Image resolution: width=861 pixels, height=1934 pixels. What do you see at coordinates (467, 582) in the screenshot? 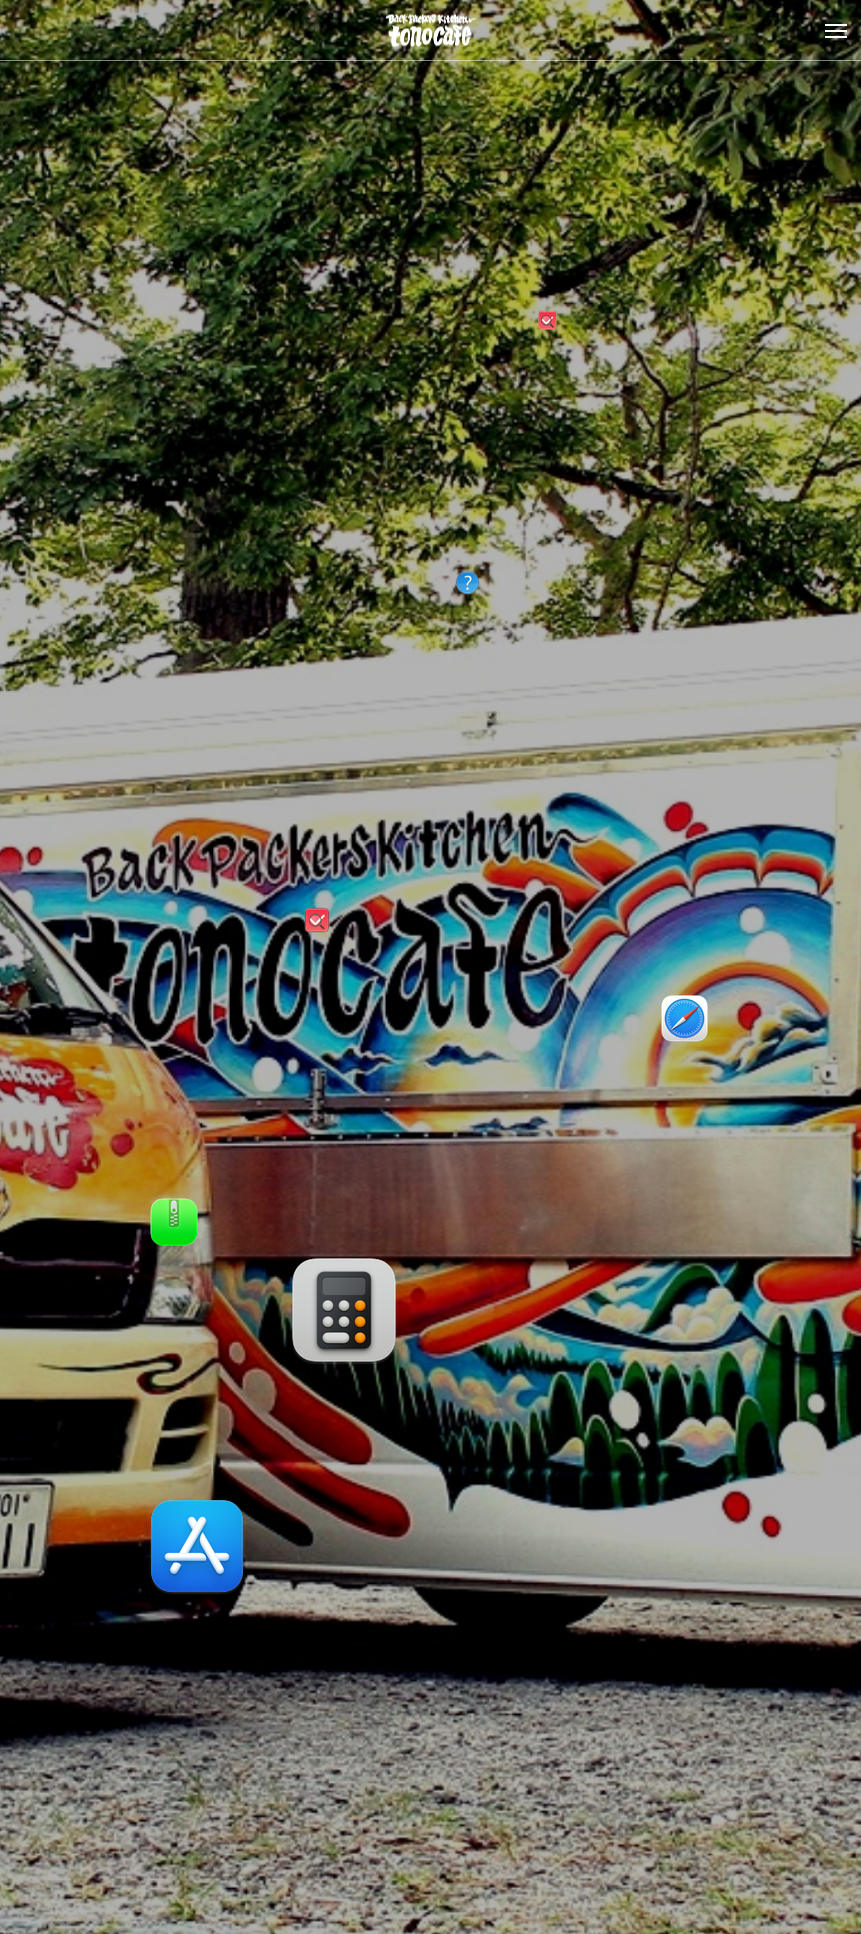
I see `open help documentation` at bounding box center [467, 582].